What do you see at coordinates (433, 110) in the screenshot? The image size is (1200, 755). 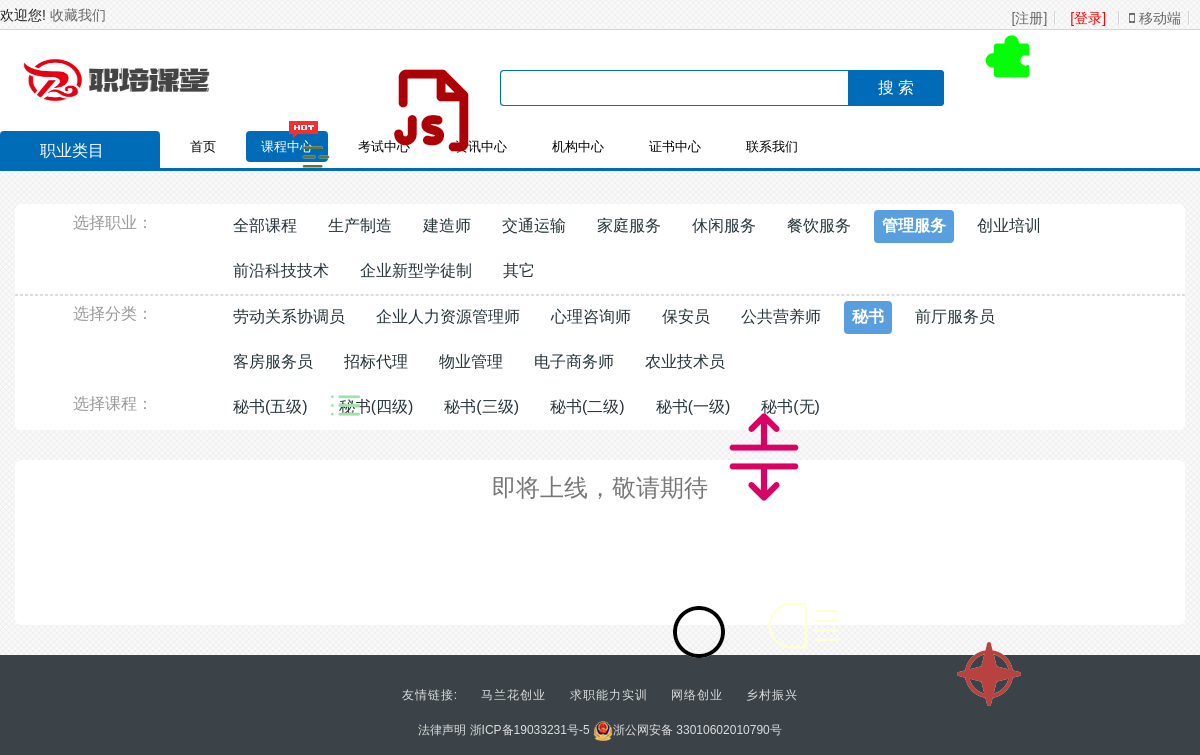 I see `javascript file in a project directory` at bounding box center [433, 110].